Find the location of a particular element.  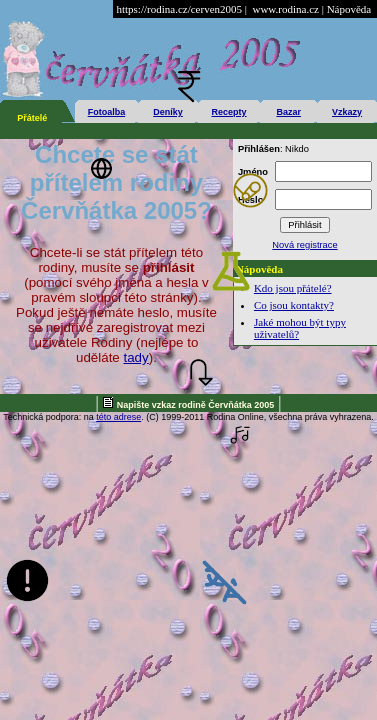

view prices in Indian rupees is located at coordinates (188, 86).